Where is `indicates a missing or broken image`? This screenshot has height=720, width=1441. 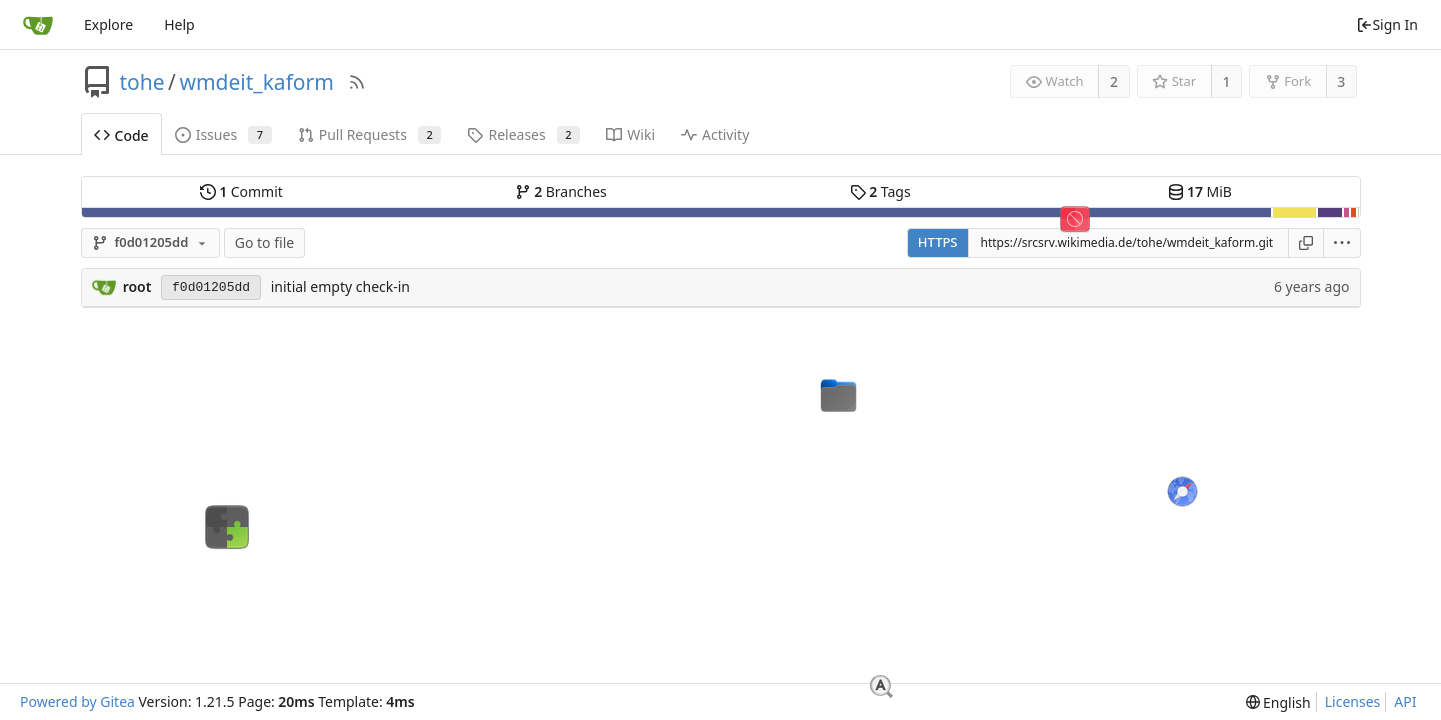
indicates a missing or broken image is located at coordinates (1075, 218).